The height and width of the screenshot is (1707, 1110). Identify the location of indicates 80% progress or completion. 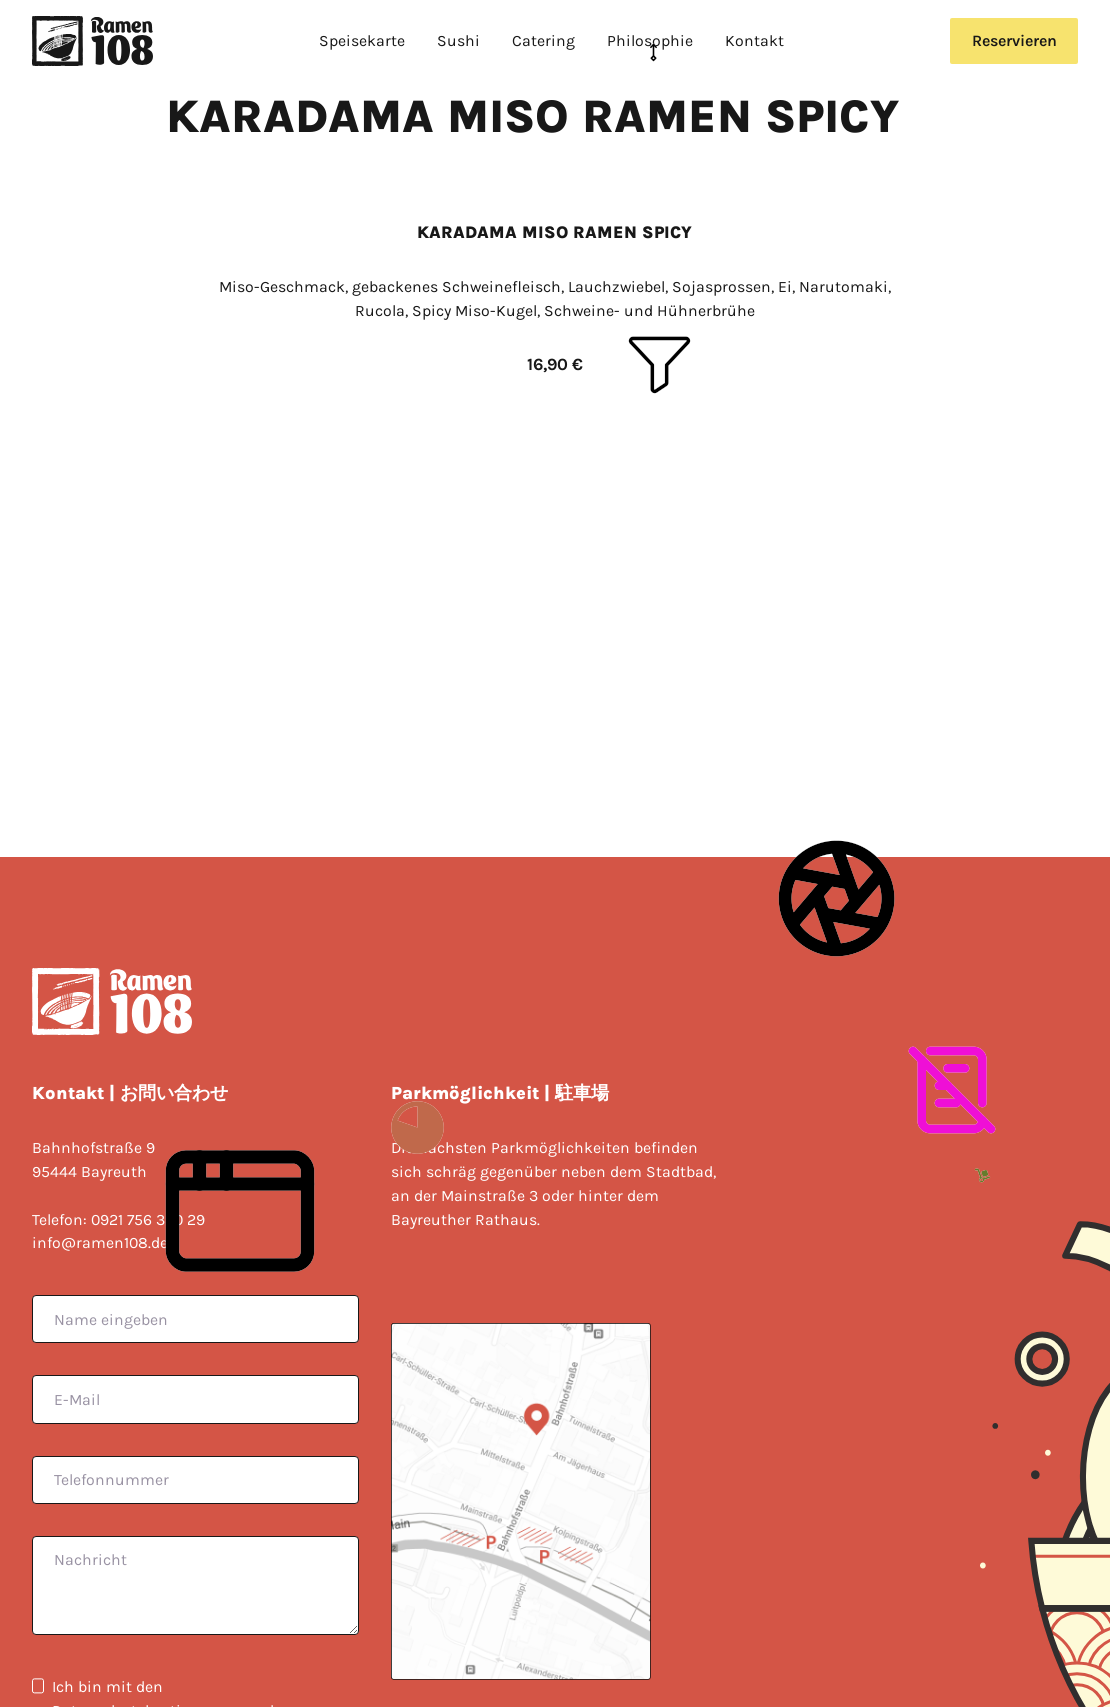
(417, 1127).